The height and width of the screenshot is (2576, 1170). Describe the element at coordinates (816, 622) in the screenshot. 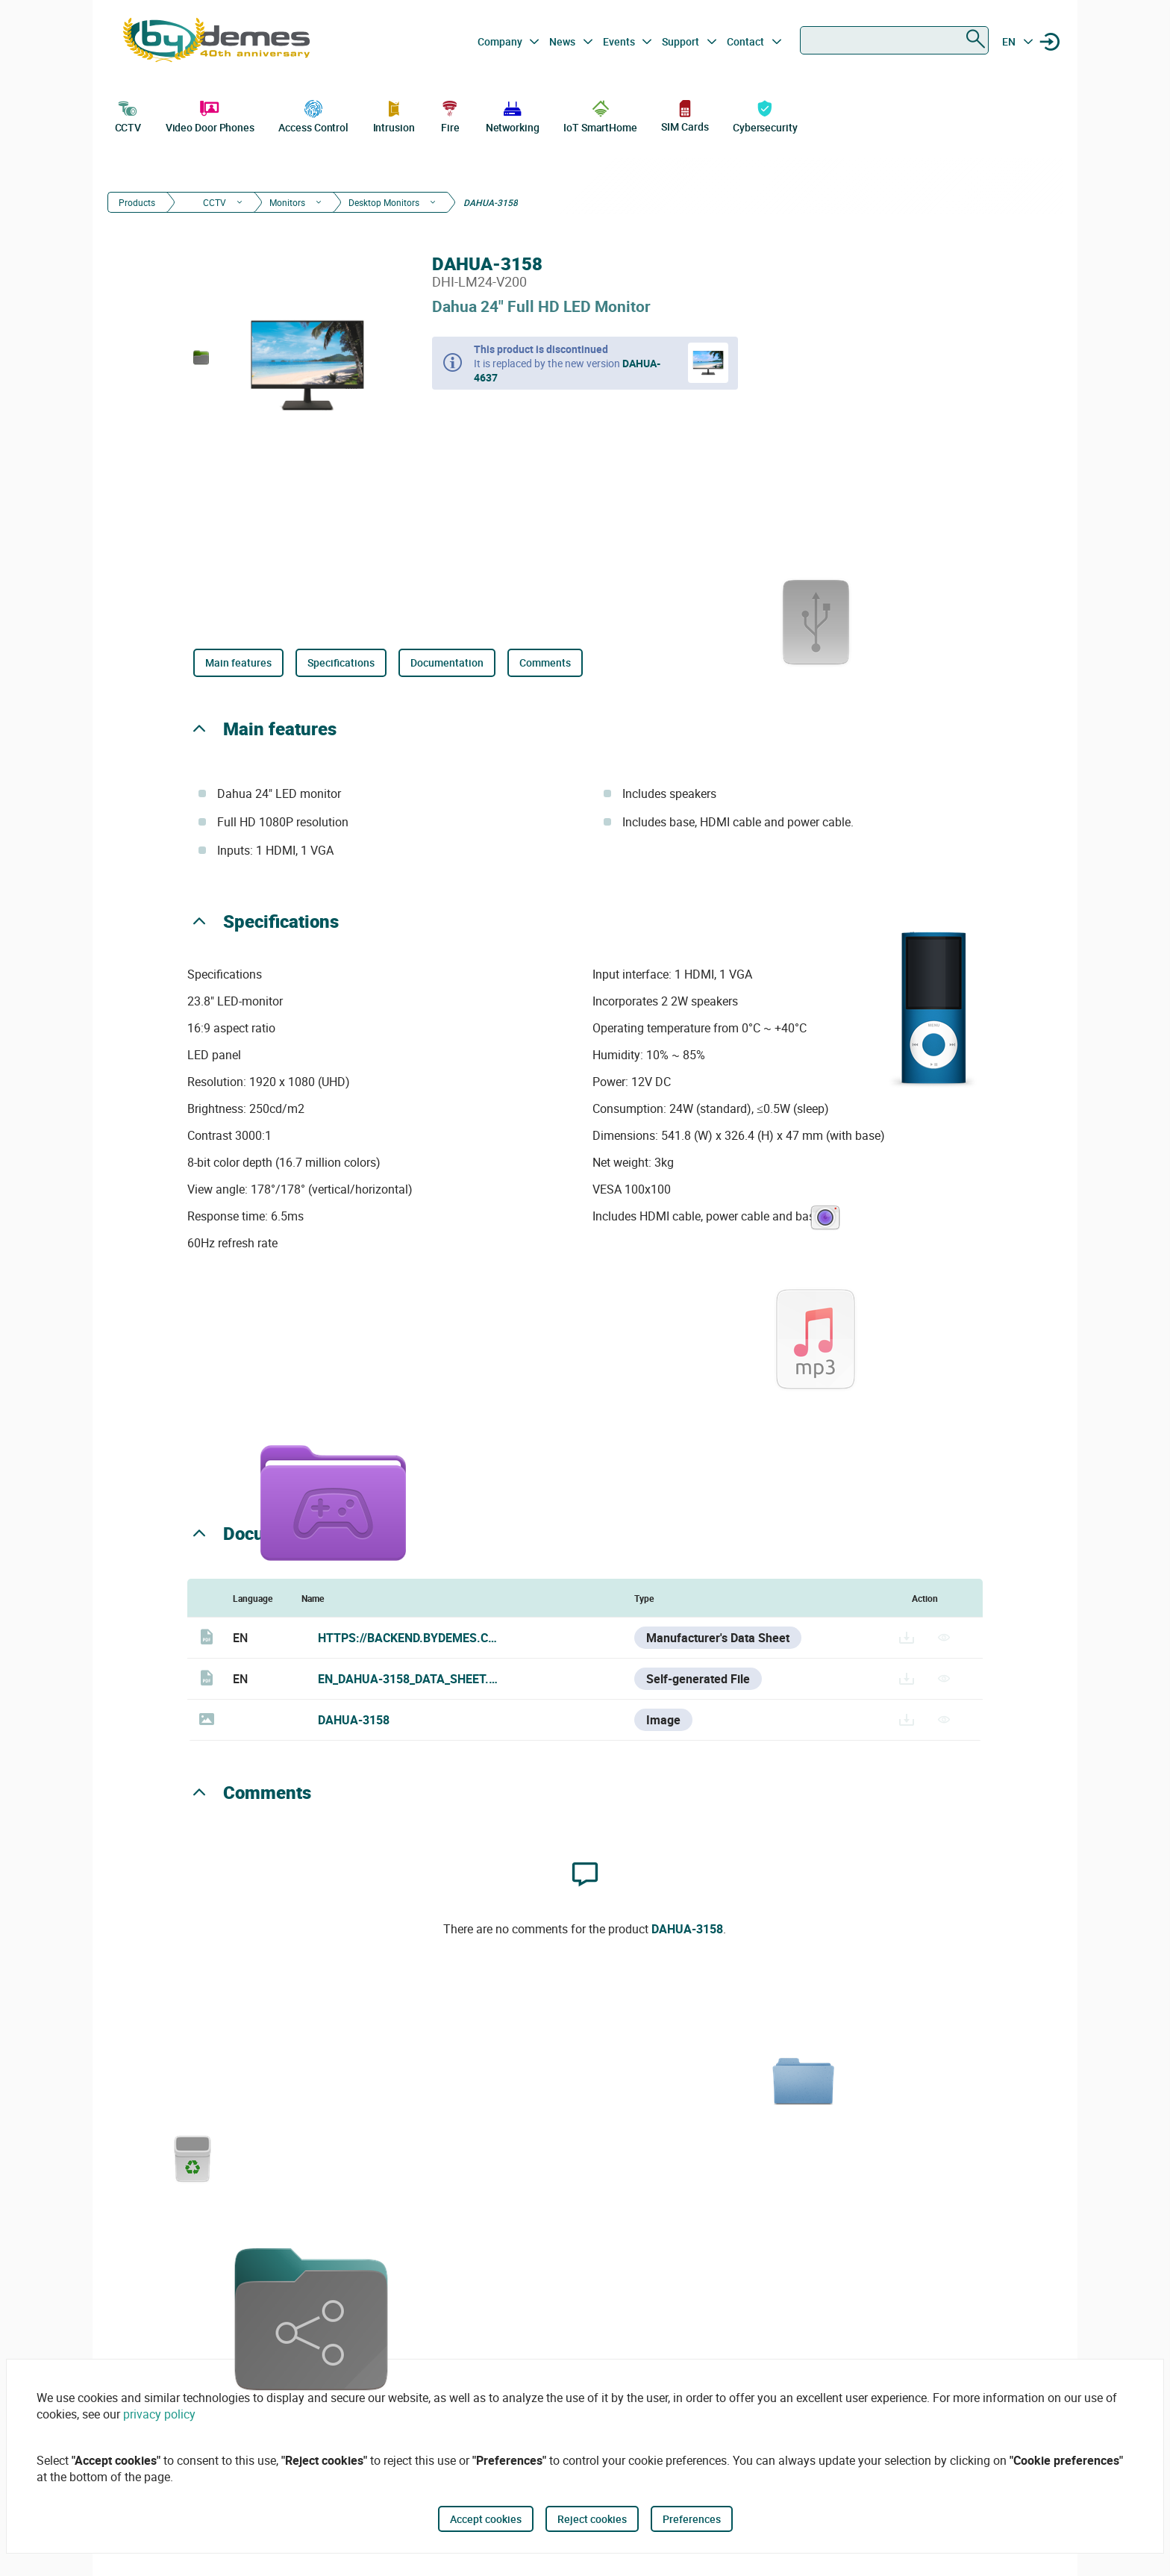

I see `access connected USB hard drive` at that location.